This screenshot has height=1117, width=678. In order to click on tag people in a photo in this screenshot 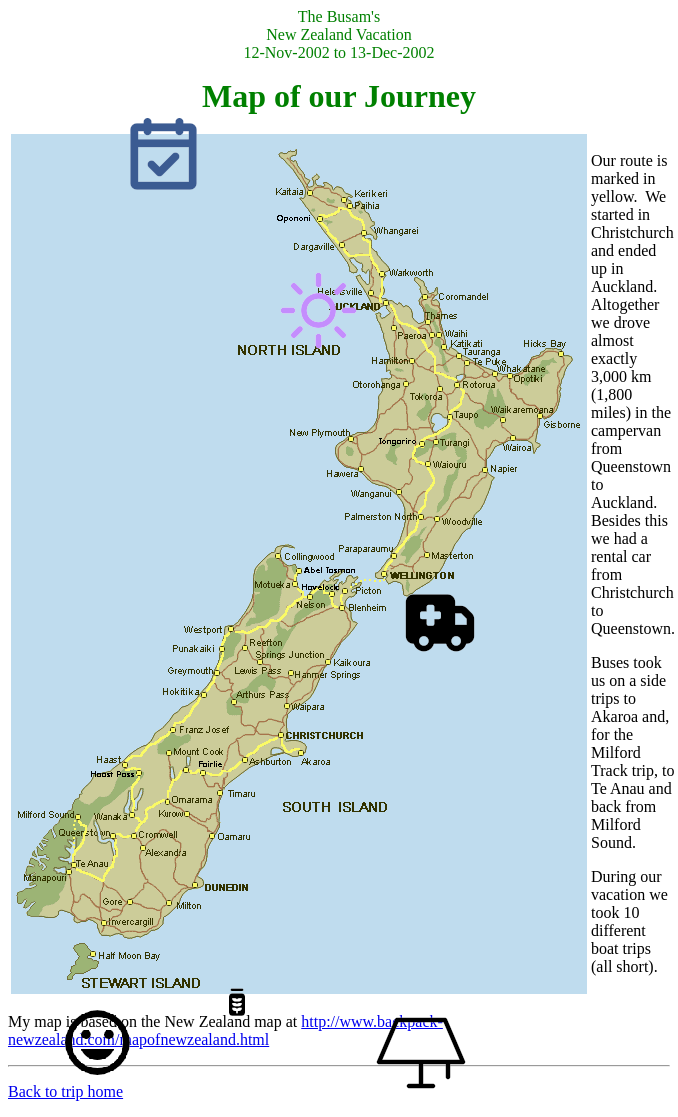, I will do `click(97, 1042)`.